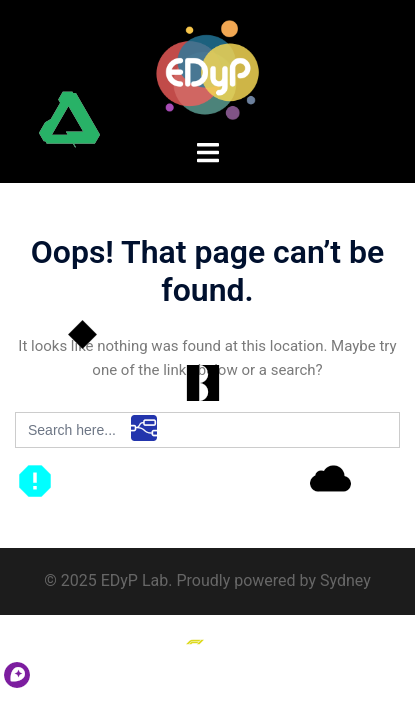 This screenshot has height=720, width=415. I want to click on access iCloud storage and settings, so click(330, 478).